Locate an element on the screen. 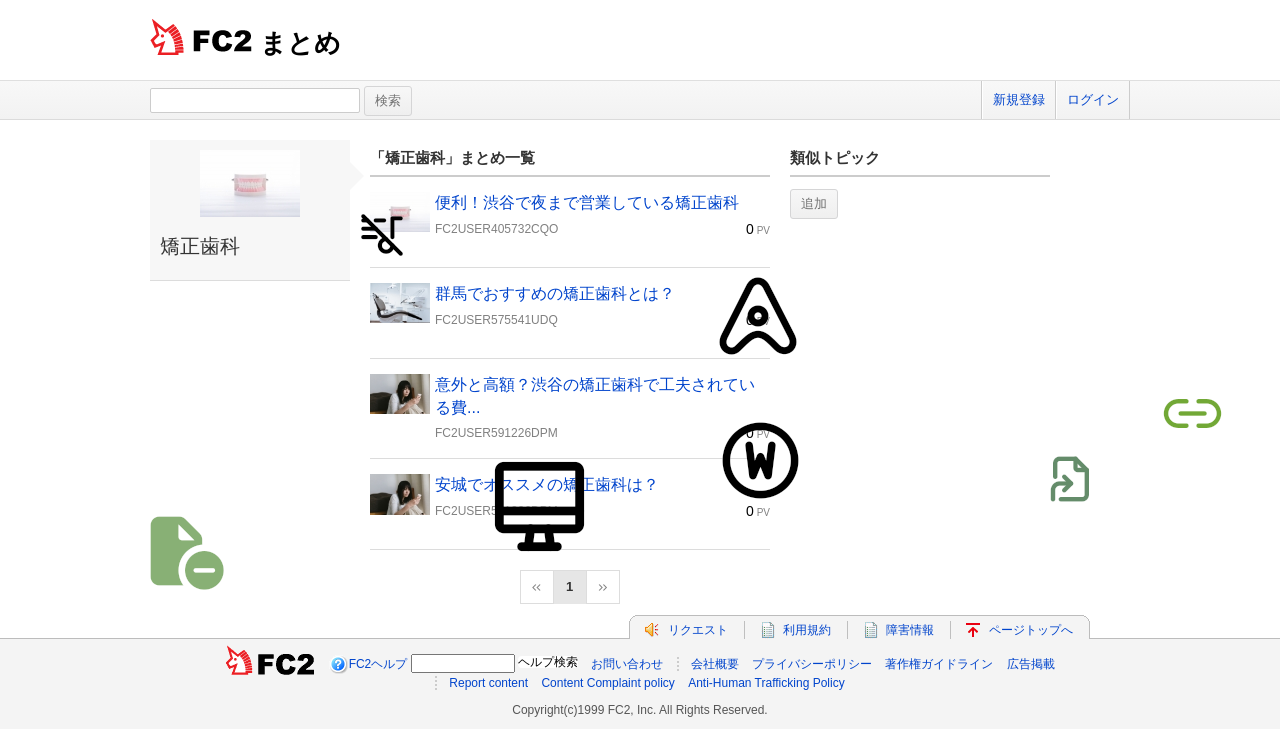  access Wikipedia or wiki-related content is located at coordinates (760, 460).